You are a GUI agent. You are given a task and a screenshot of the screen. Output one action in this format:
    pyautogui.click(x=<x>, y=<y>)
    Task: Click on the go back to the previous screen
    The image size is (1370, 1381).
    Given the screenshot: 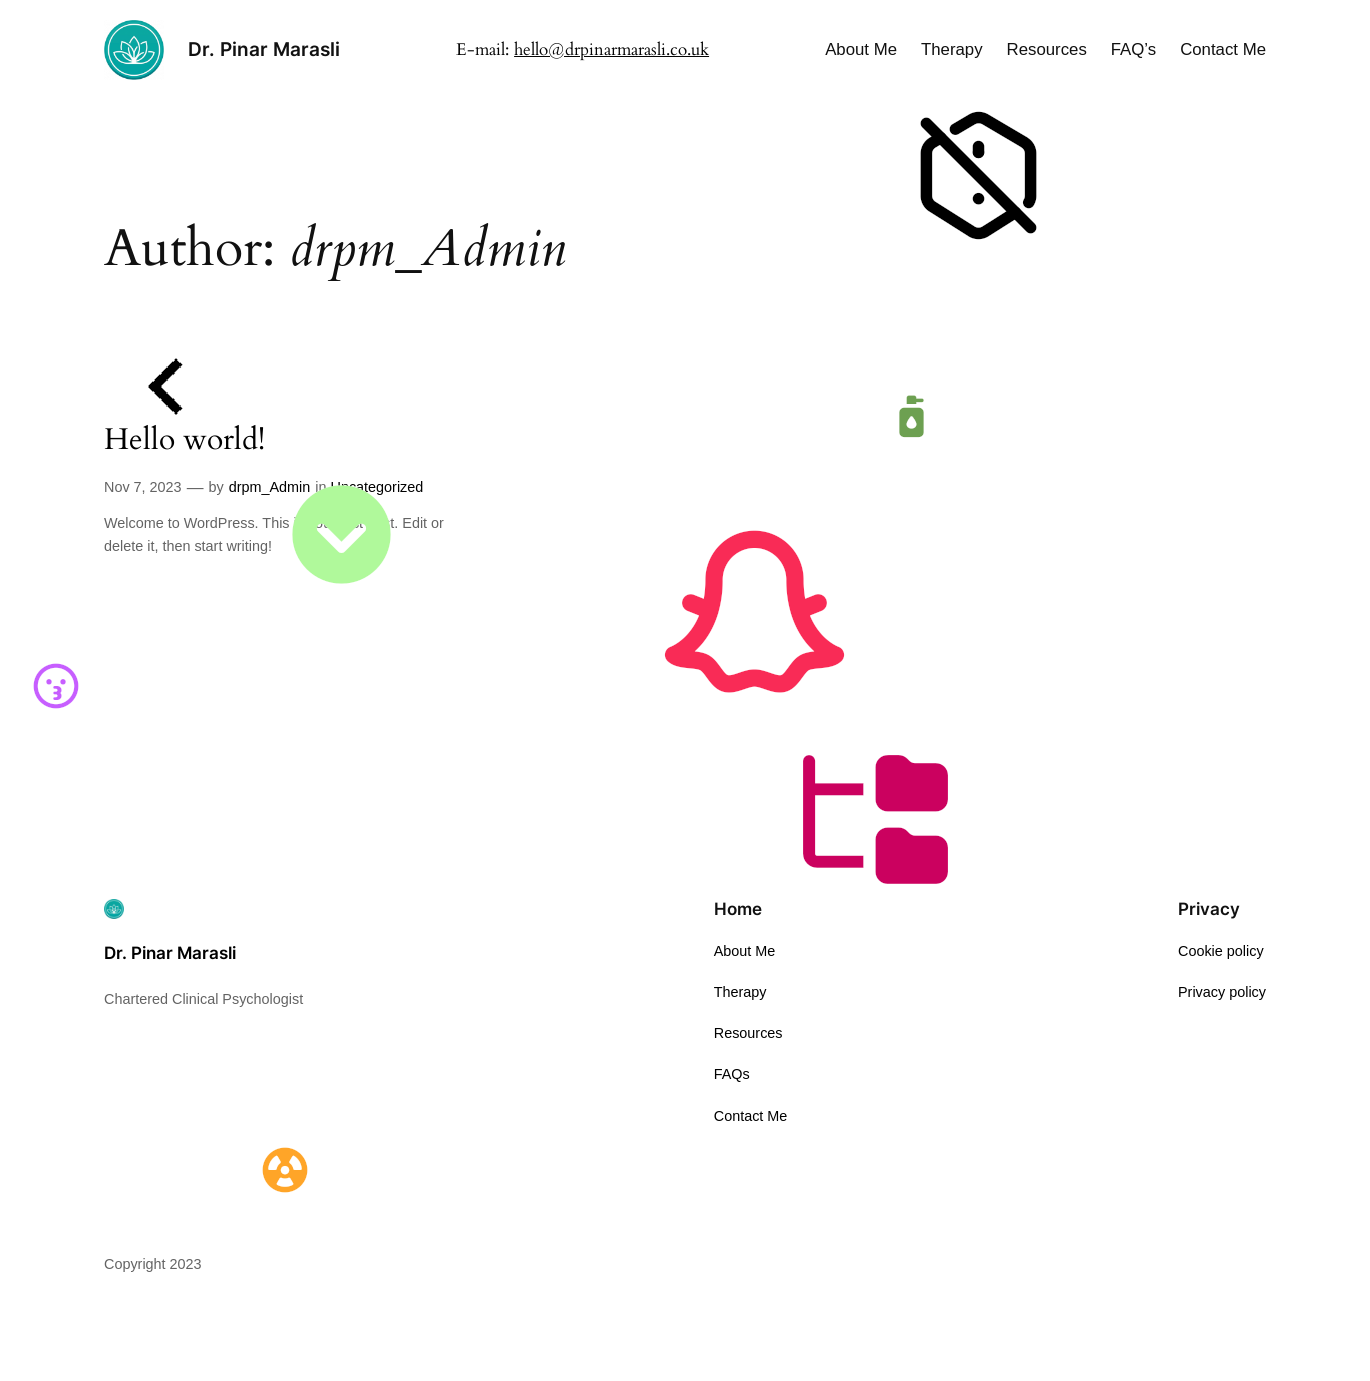 What is the action you would take?
    pyautogui.click(x=166, y=386)
    